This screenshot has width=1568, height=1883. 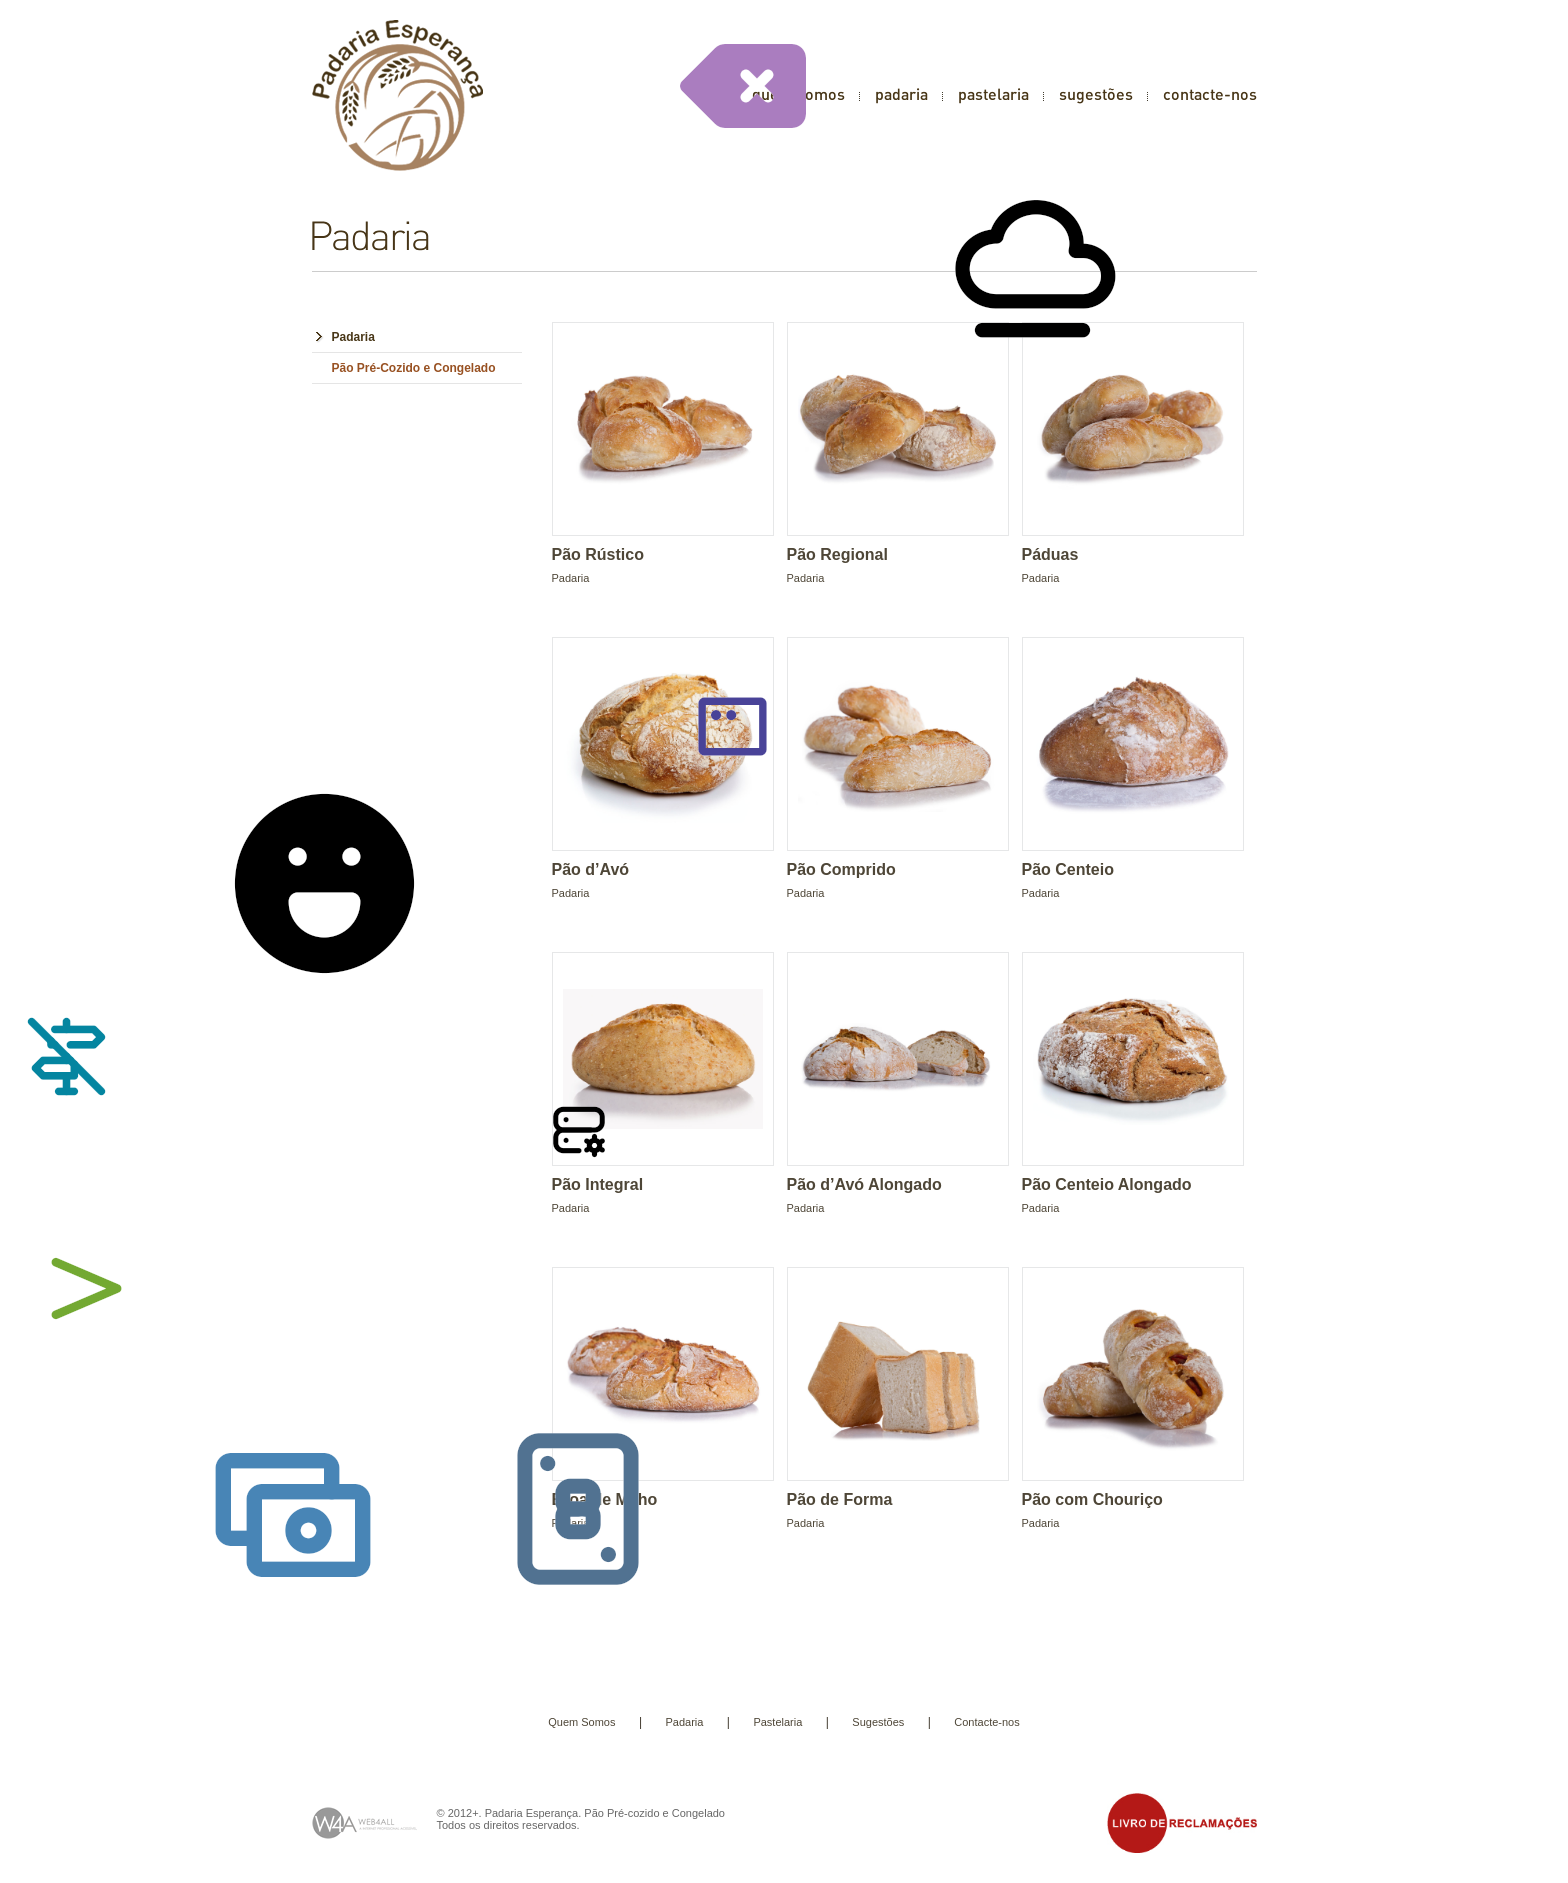 What do you see at coordinates (86, 1288) in the screenshot?
I see `navigate to the next item or page` at bounding box center [86, 1288].